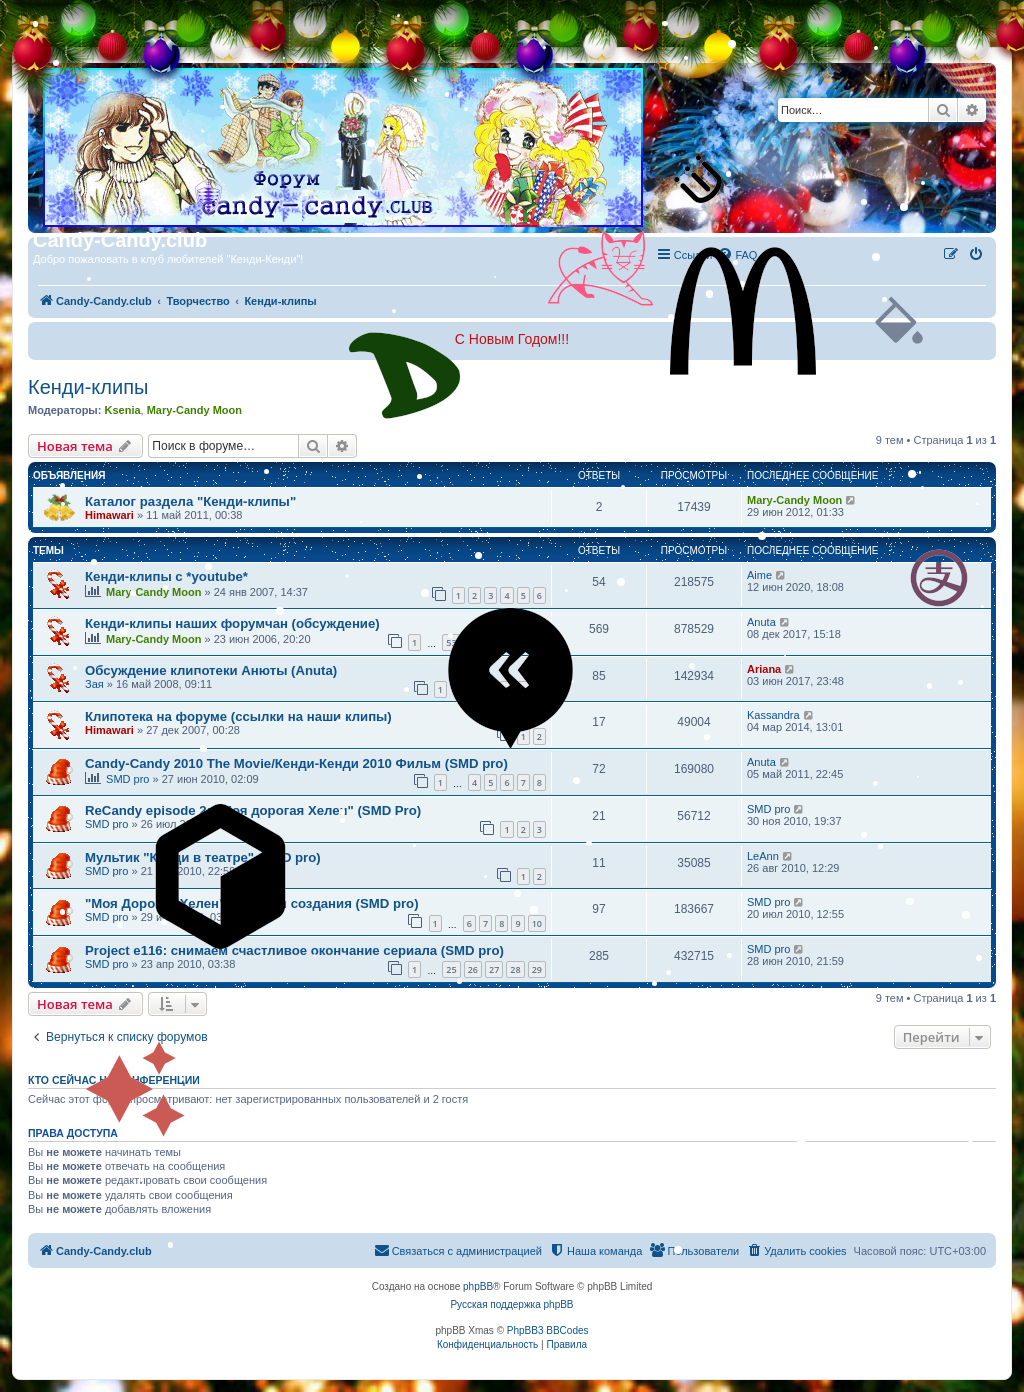 The width and height of the screenshot is (1024, 1392). Describe the element at coordinates (600, 268) in the screenshot. I see `apache tomcat server logo` at that location.